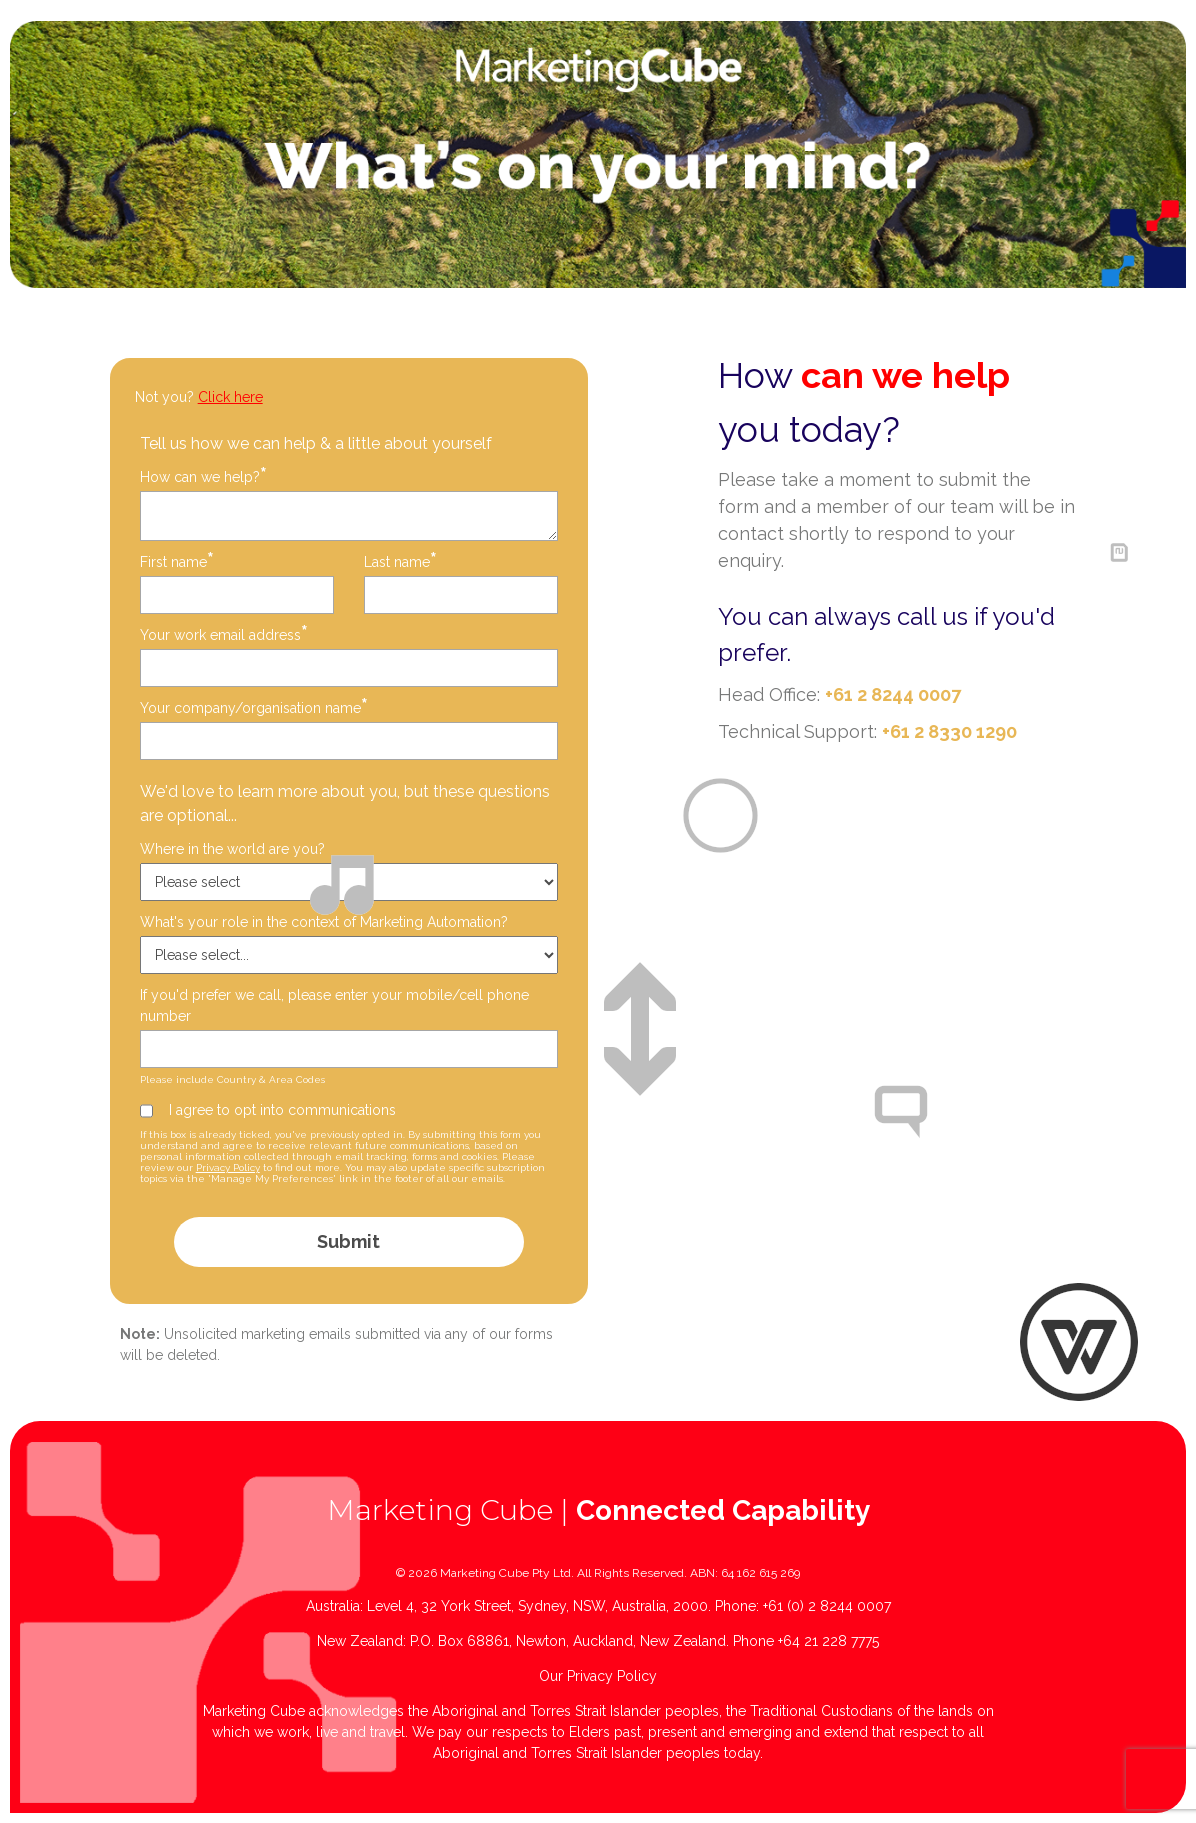 The width and height of the screenshot is (1196, 1823). Describe the element at coordinates (344, 885) in the screenshot. I see `audio file type indicator` at that location.